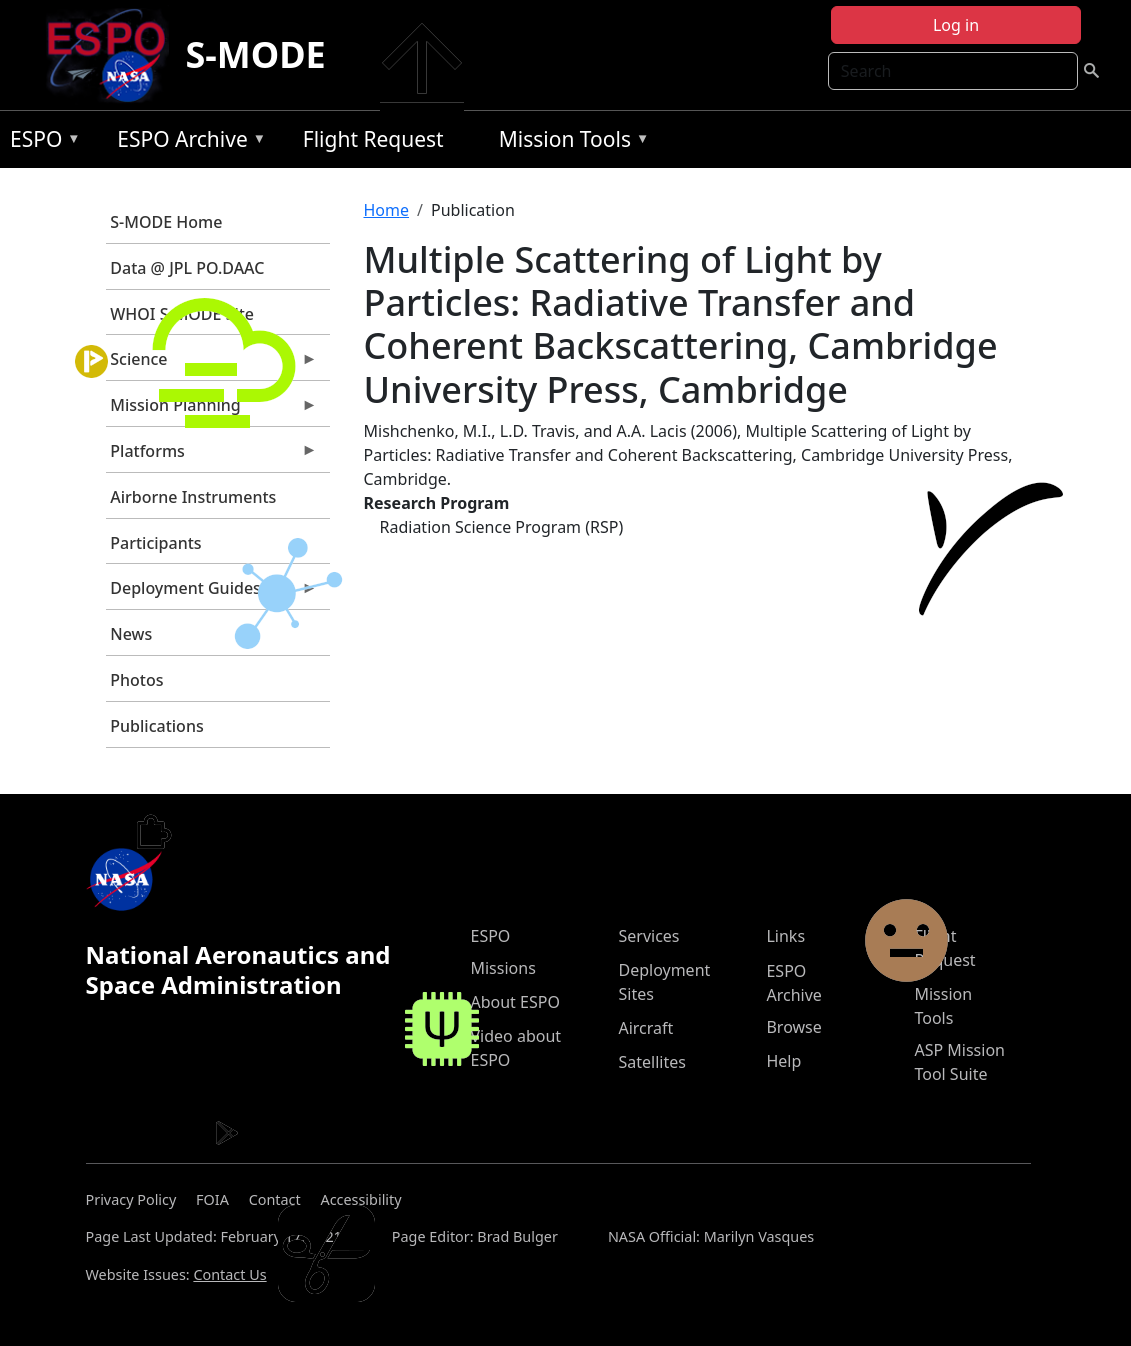 This screenshot has width=1131, height=1346. Describe the element at coordinates (422, 70) in the screenshot. I see `upload a file or document` at that location.